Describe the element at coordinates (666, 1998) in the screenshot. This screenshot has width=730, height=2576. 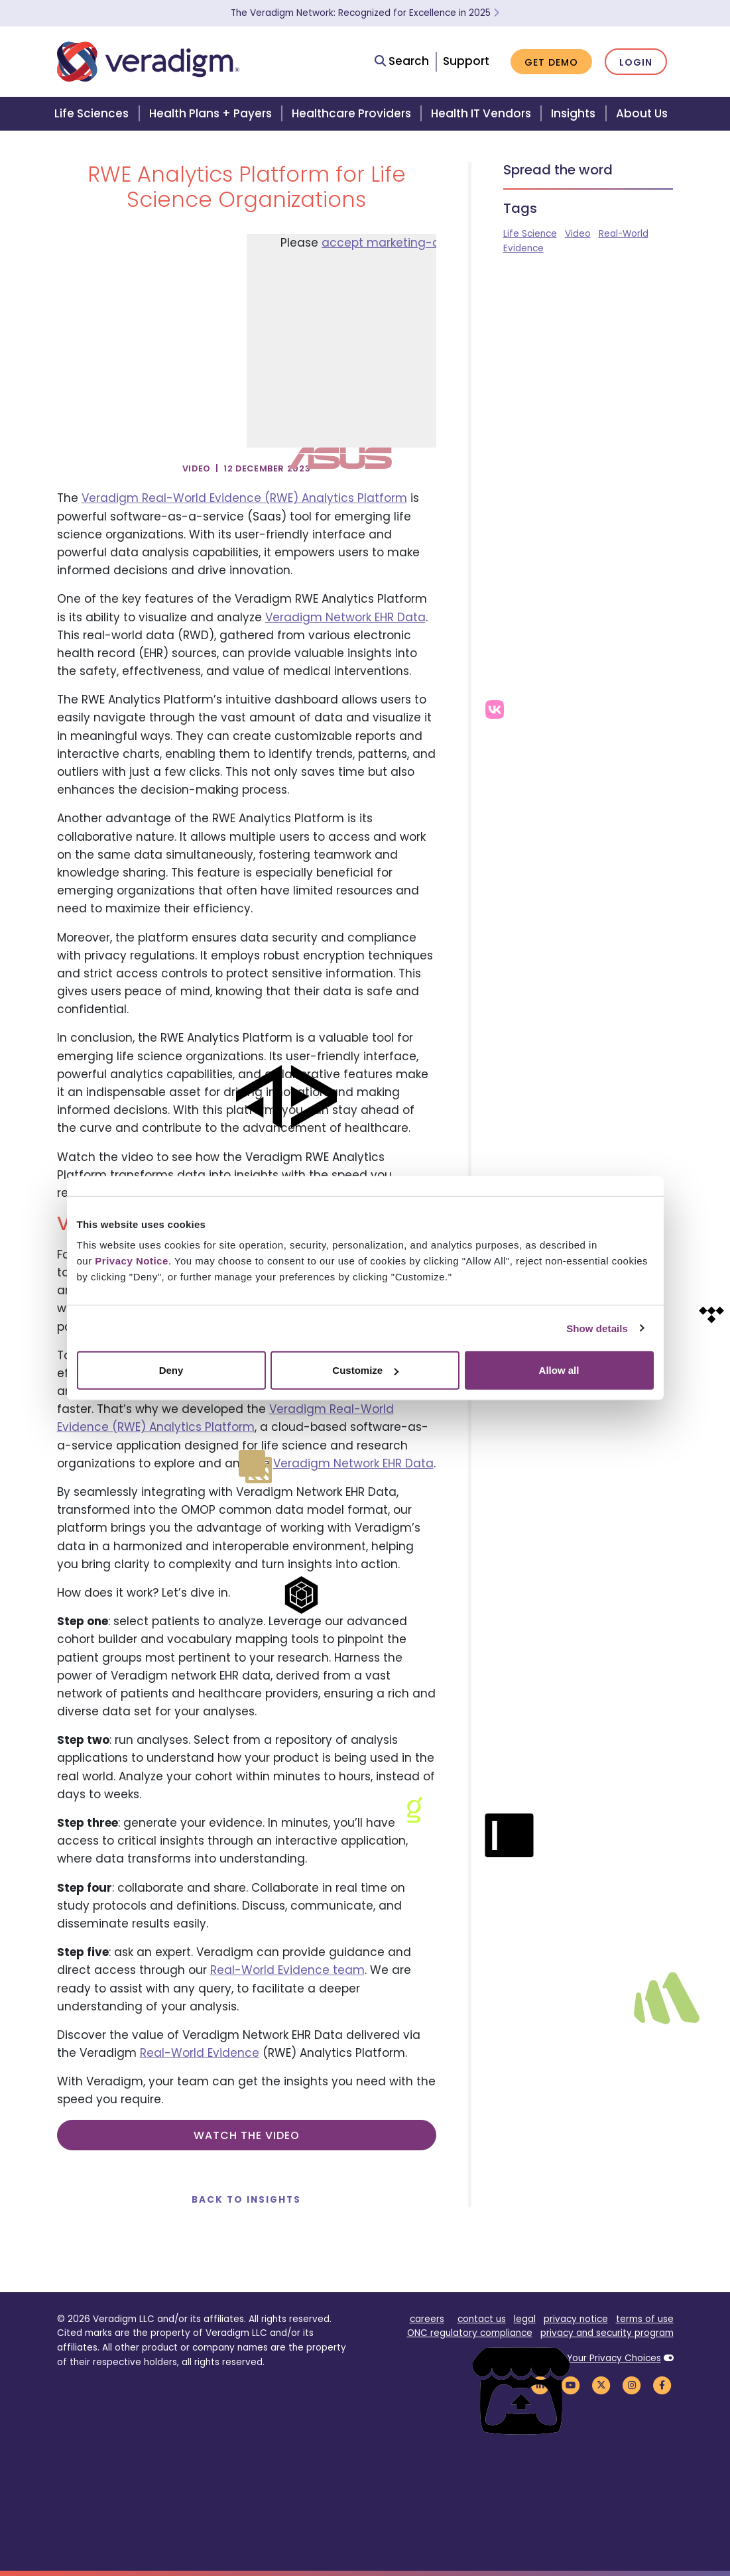
I see `better stack logo` at that location.